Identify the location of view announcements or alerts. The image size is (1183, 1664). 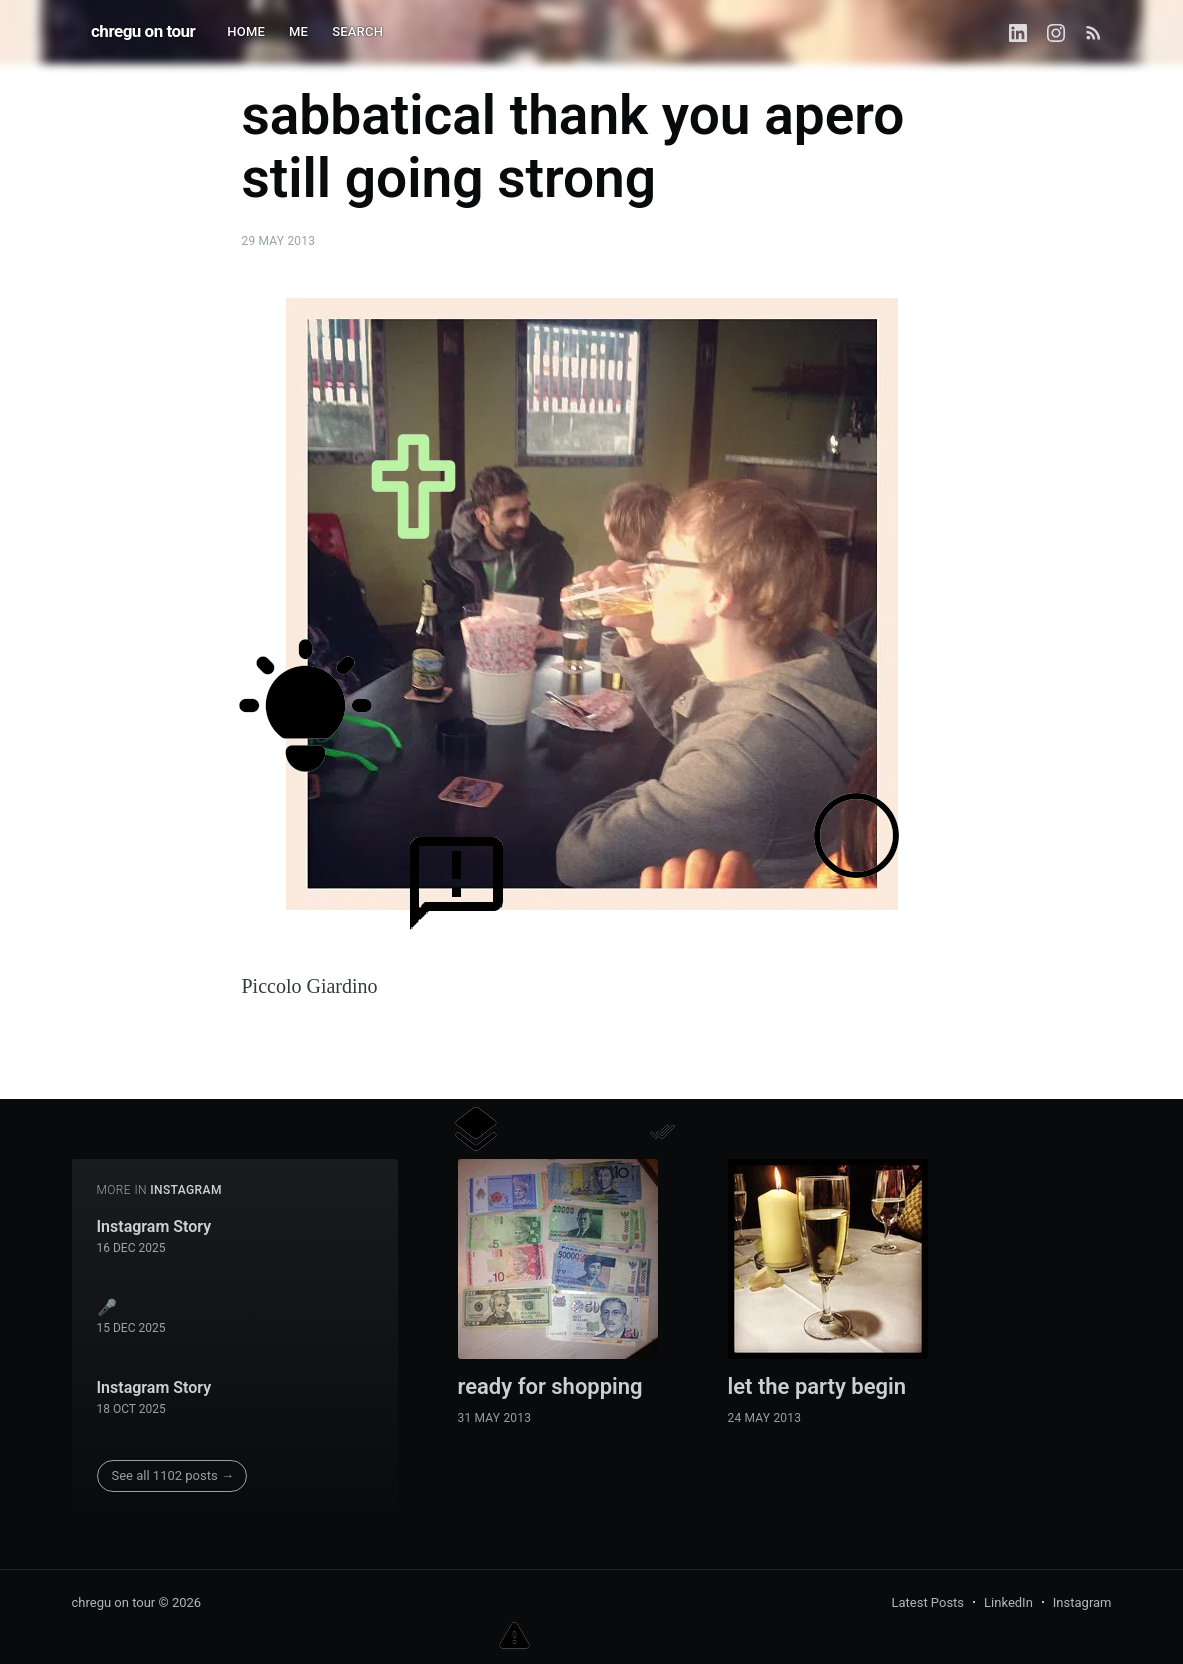
(456, 883).